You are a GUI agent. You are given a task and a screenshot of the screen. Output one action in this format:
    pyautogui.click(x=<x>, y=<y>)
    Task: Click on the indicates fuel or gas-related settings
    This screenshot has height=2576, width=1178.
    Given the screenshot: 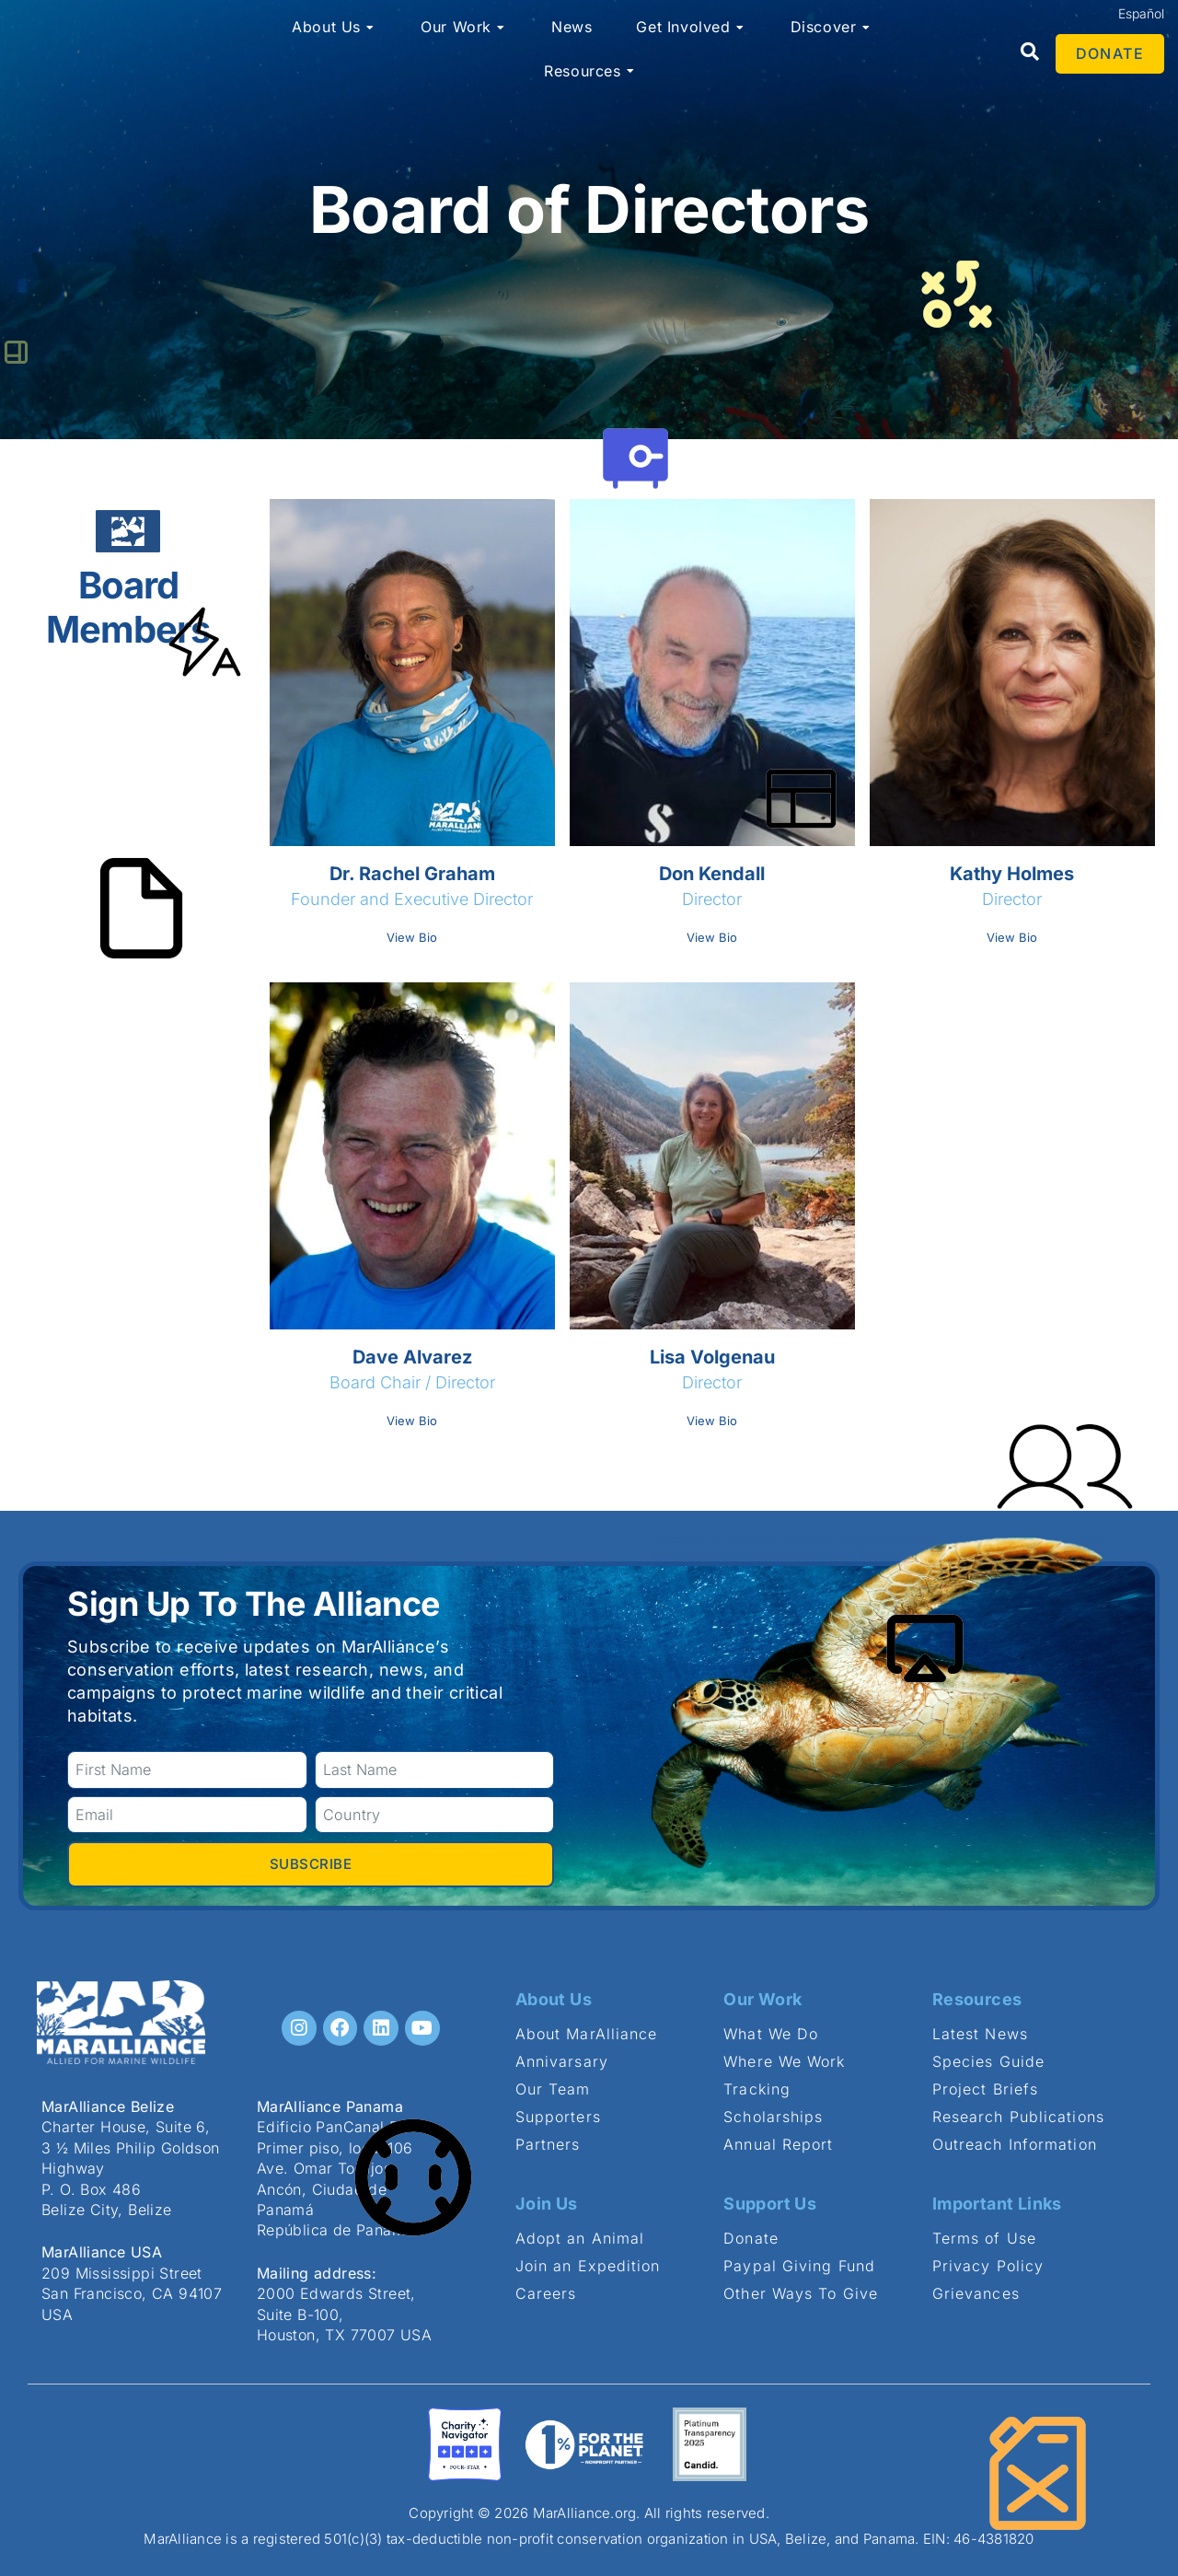 What is the action you would take?
    pyautogui.click(x=1037, y=2473)
    